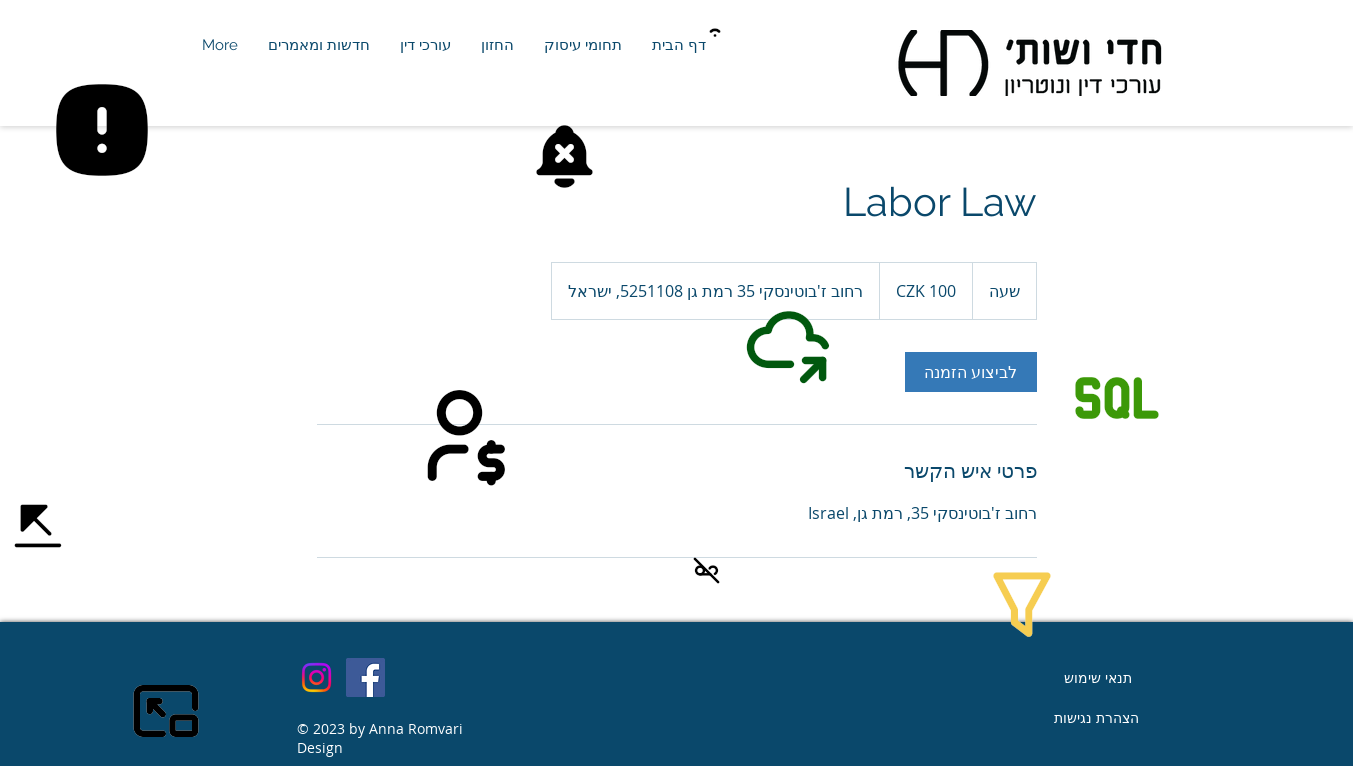  I want to click on share a file to the cloud, so click(788, 341).